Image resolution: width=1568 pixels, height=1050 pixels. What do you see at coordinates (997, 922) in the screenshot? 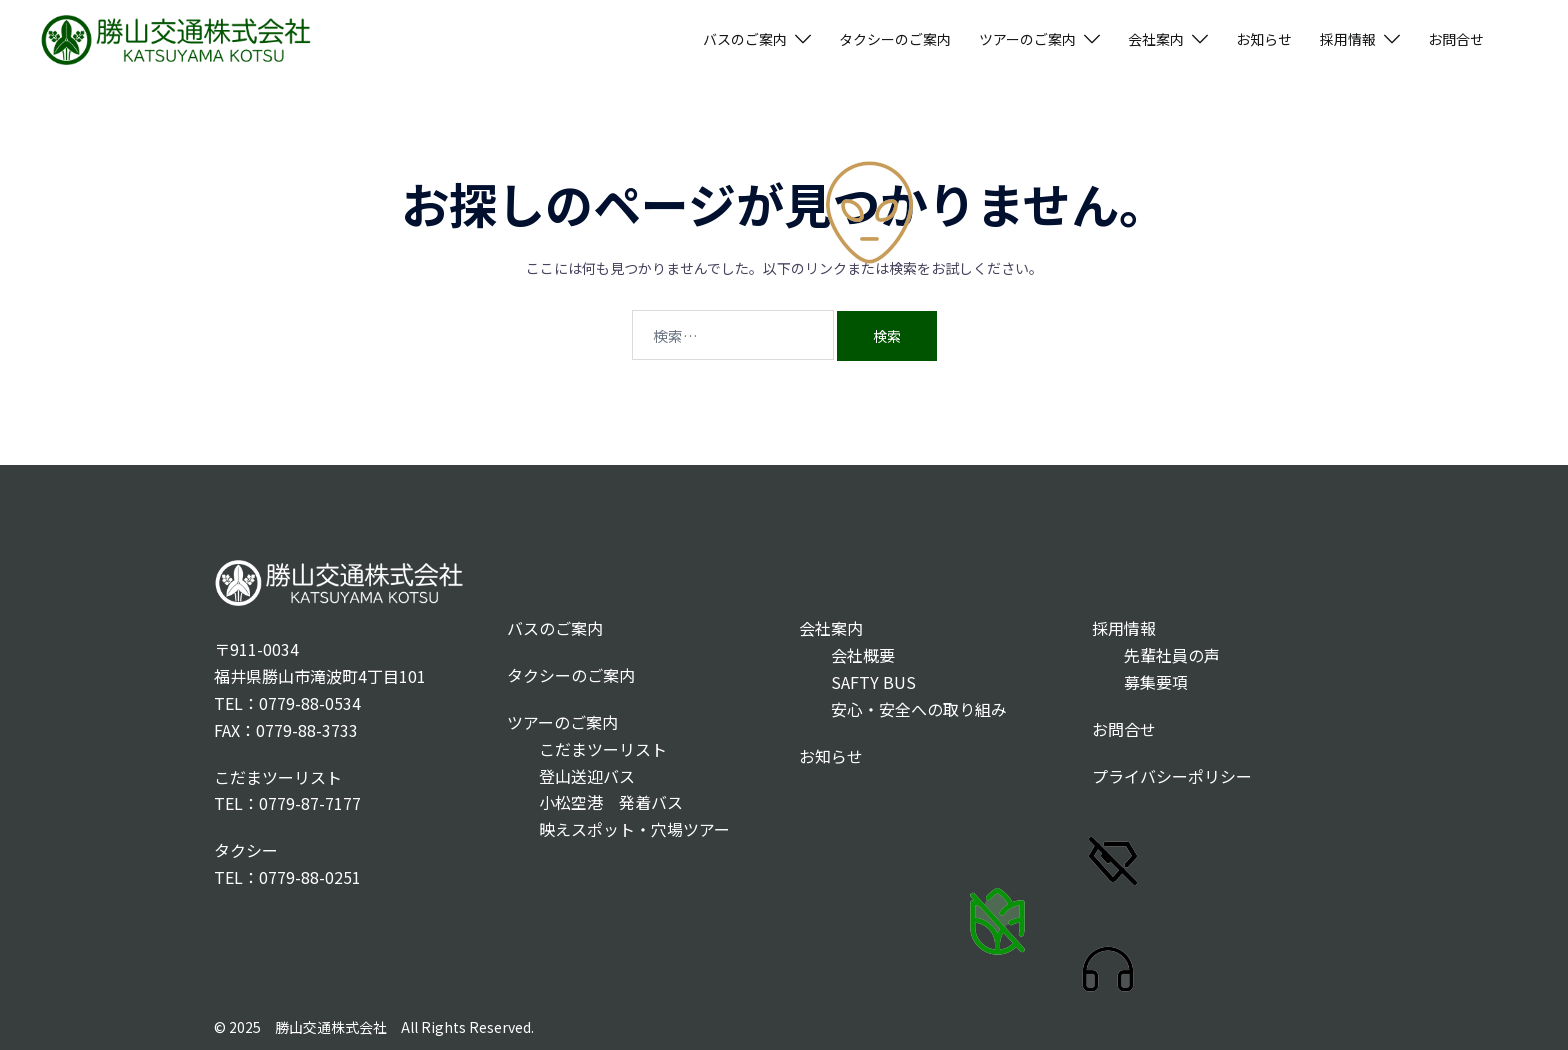
I see `indicates gluten-free or grain-free option` at bounding box center [997, 922].